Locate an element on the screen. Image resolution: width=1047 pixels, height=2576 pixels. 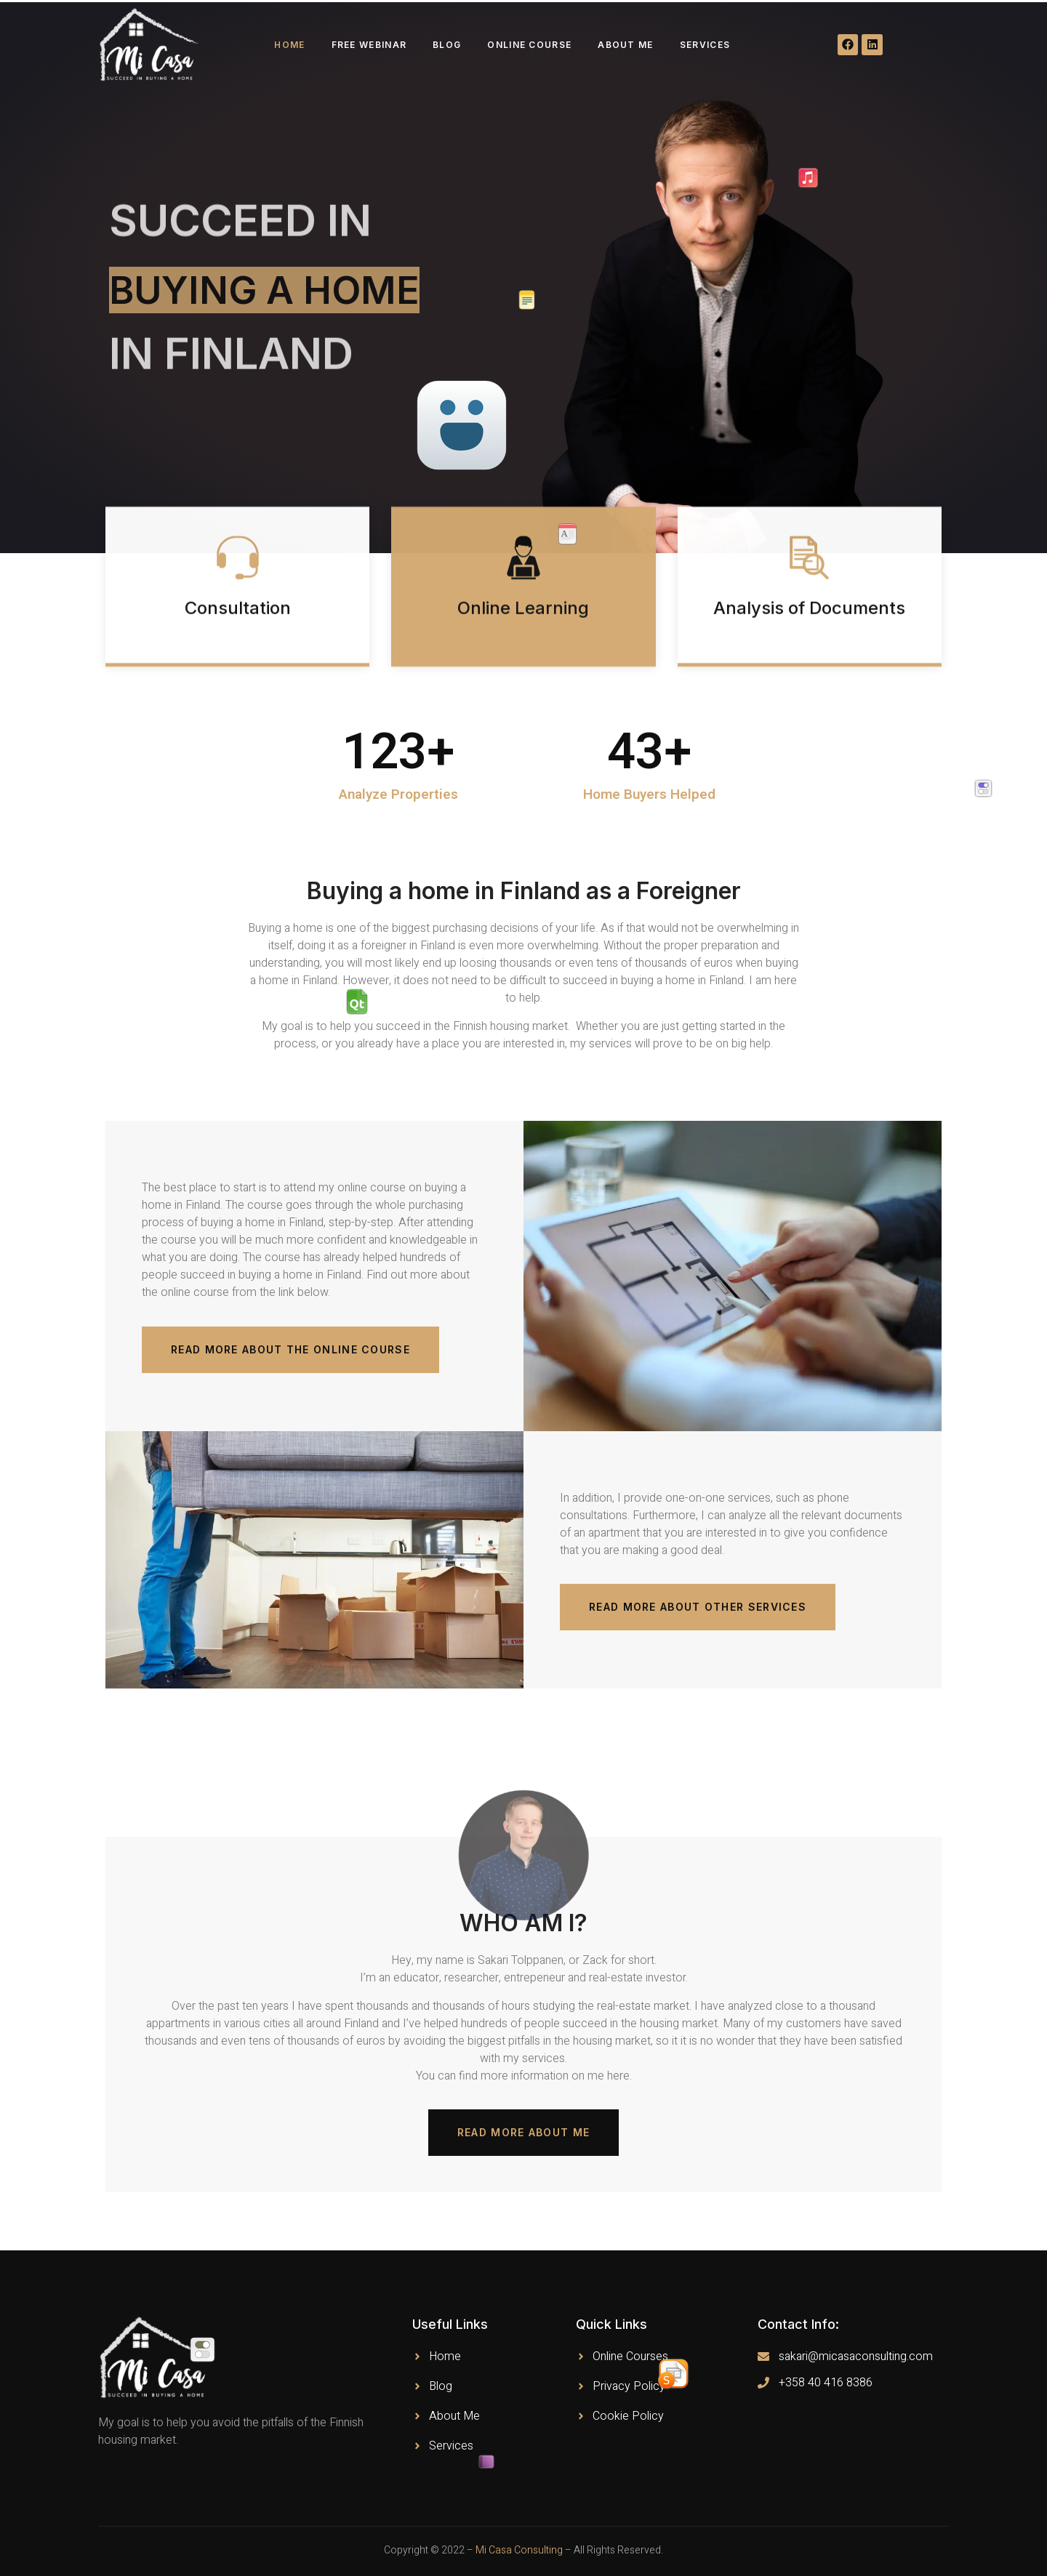
launch a boy and his blob game is located at coordinates (462, 425).